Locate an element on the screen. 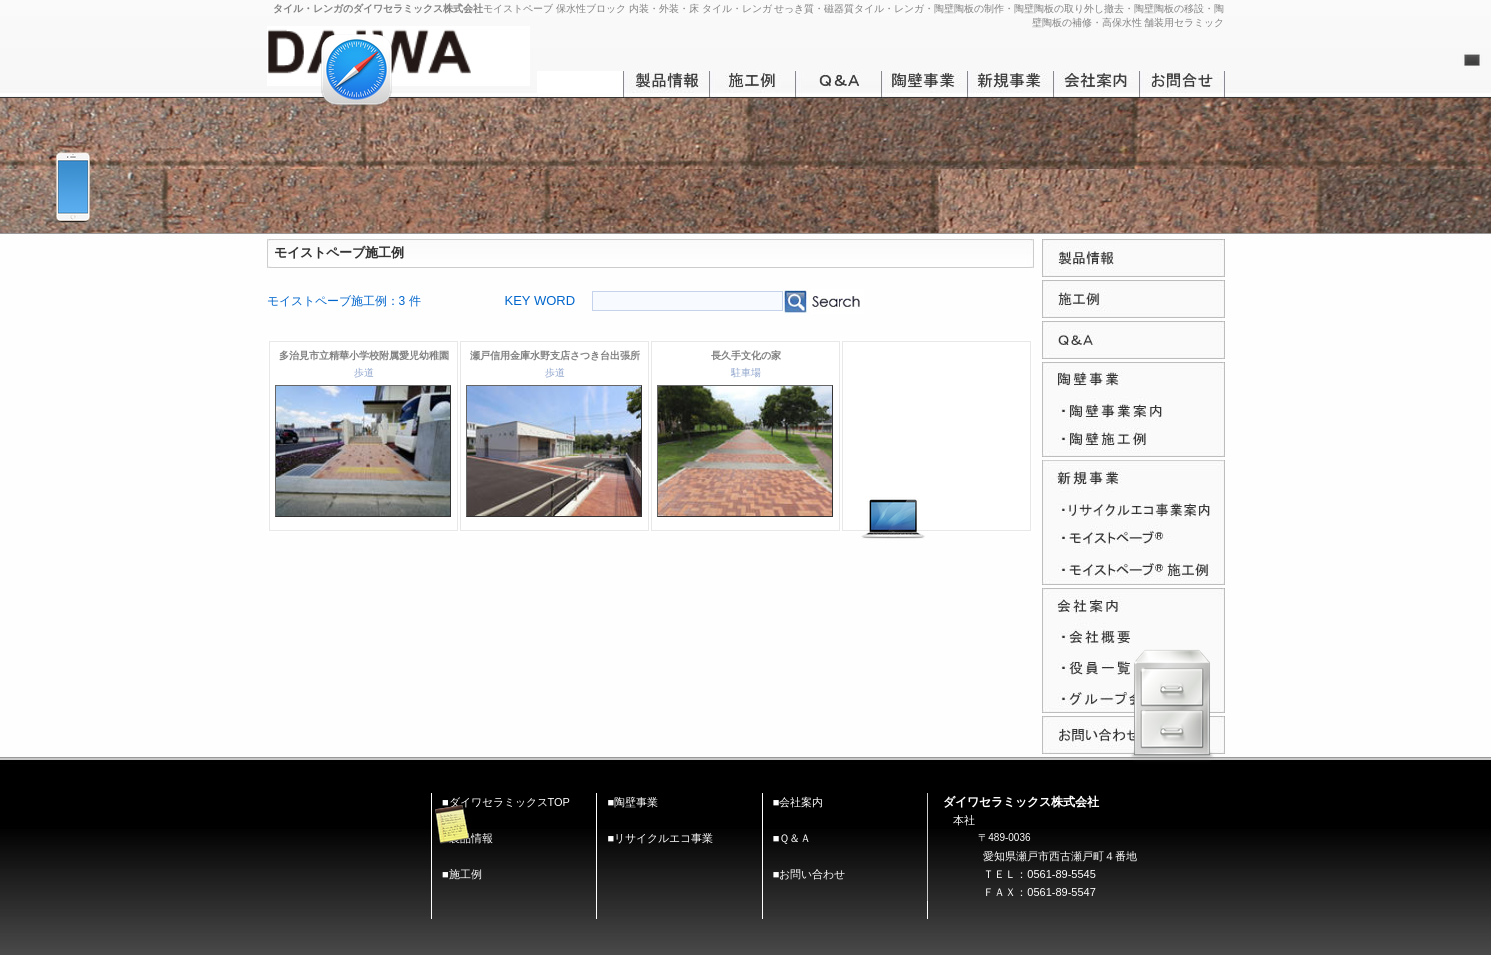 Image resolution: width=1491 pixels, height=955 pixels. open the computer or my mac view in Finder is located at coordinates (893, 513).